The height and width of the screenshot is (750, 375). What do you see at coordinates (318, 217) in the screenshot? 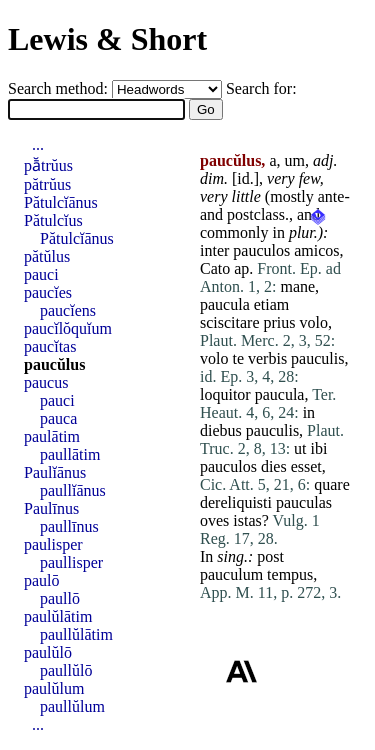
I see `vapor swift web framework logo` at bounding box center [318, 217].